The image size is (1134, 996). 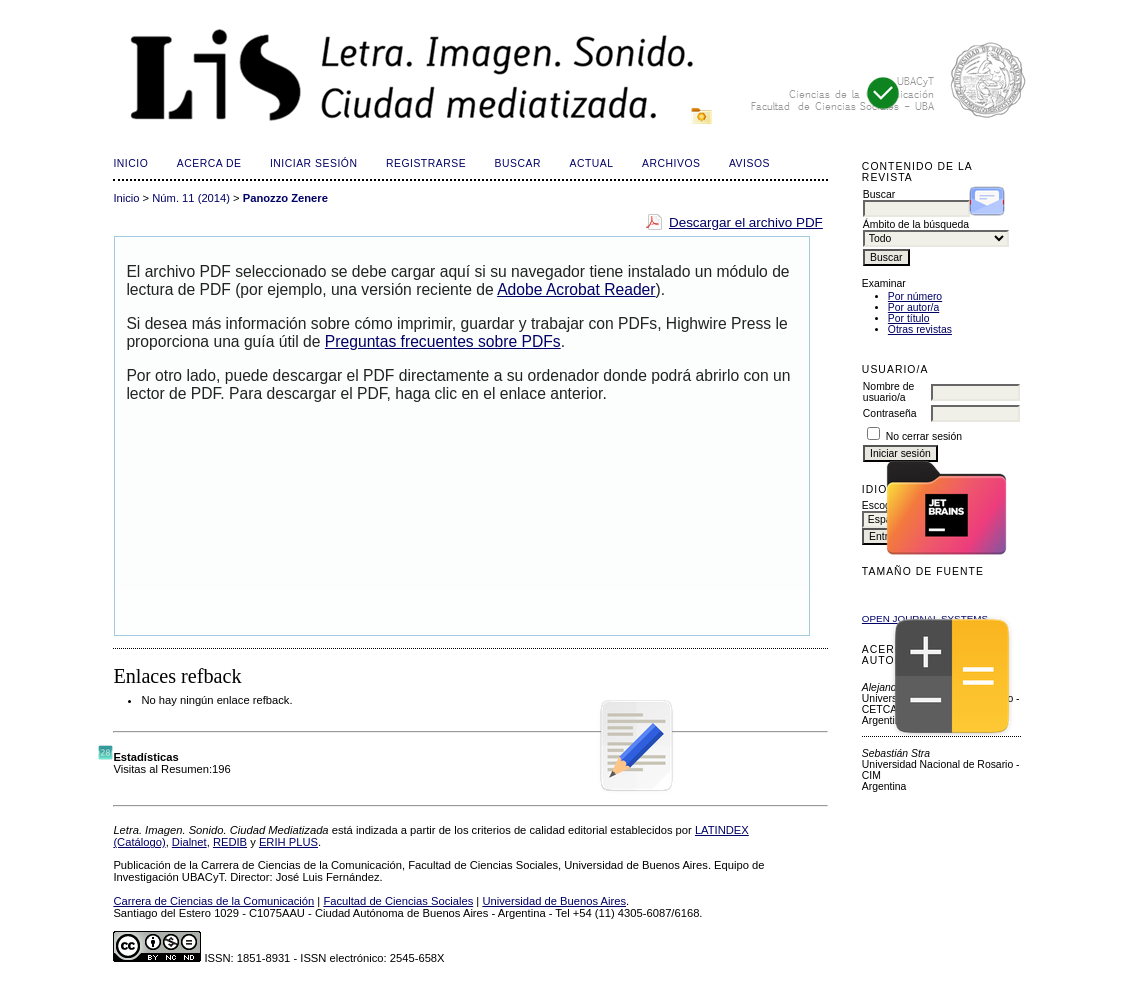 What do you see at coordinates (946, 511) in the screenshot?
I see `open JetBrains IDE projects folder` at bounding box center [946, 511].